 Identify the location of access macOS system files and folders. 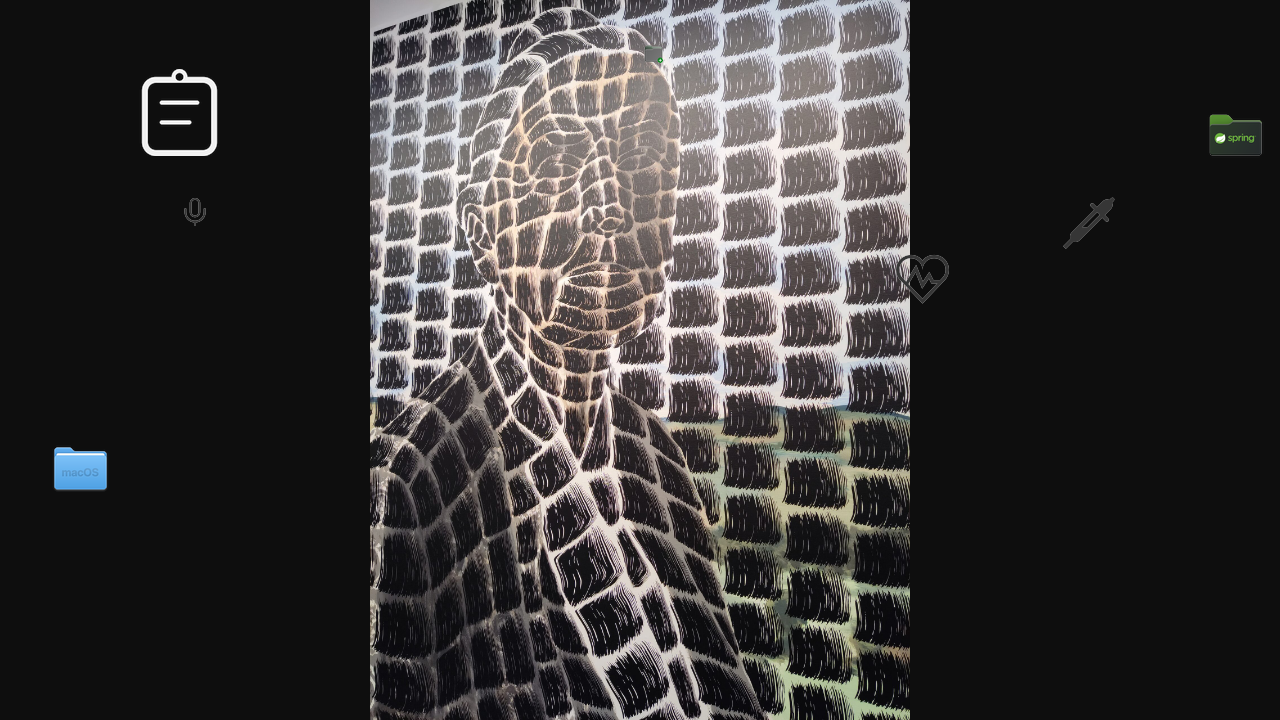
(80, 468).